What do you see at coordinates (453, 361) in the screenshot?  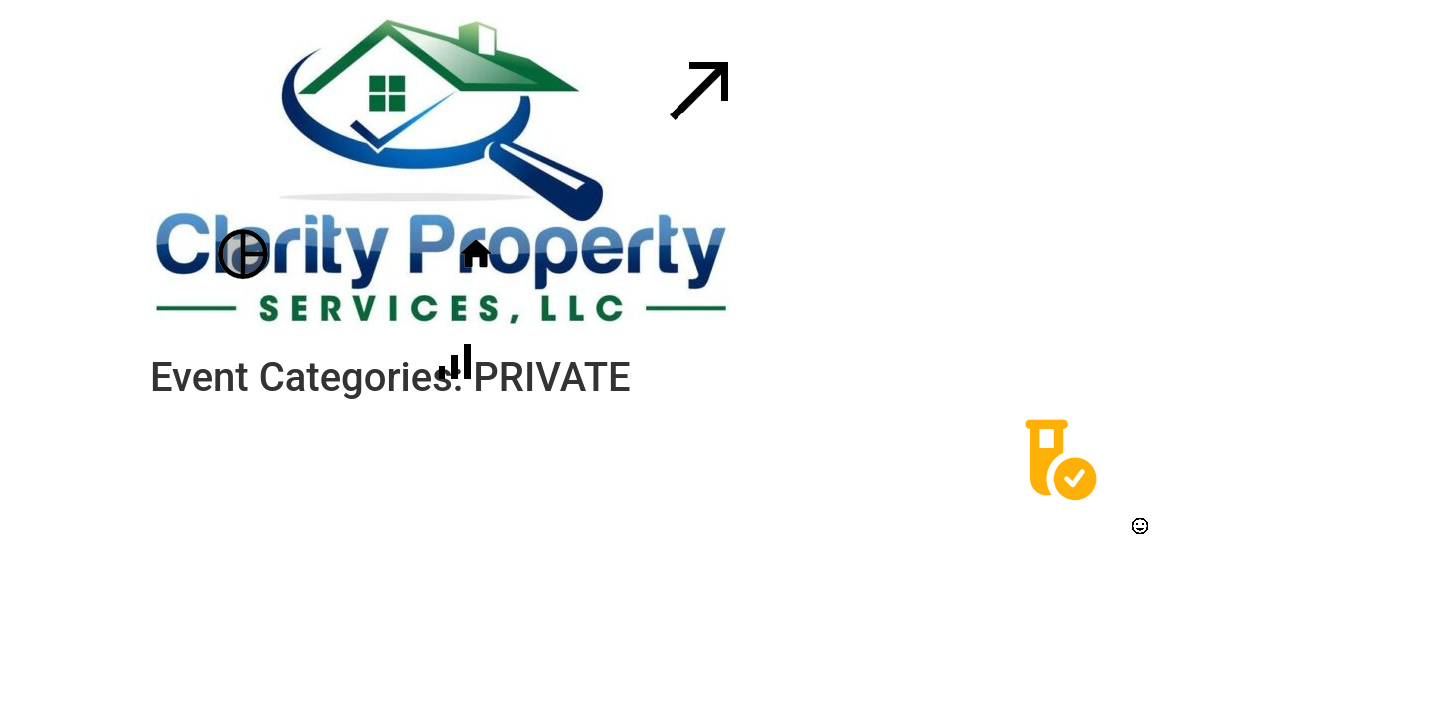 I see `indicates cellular network signal strength` at bounding box center [453, 361].